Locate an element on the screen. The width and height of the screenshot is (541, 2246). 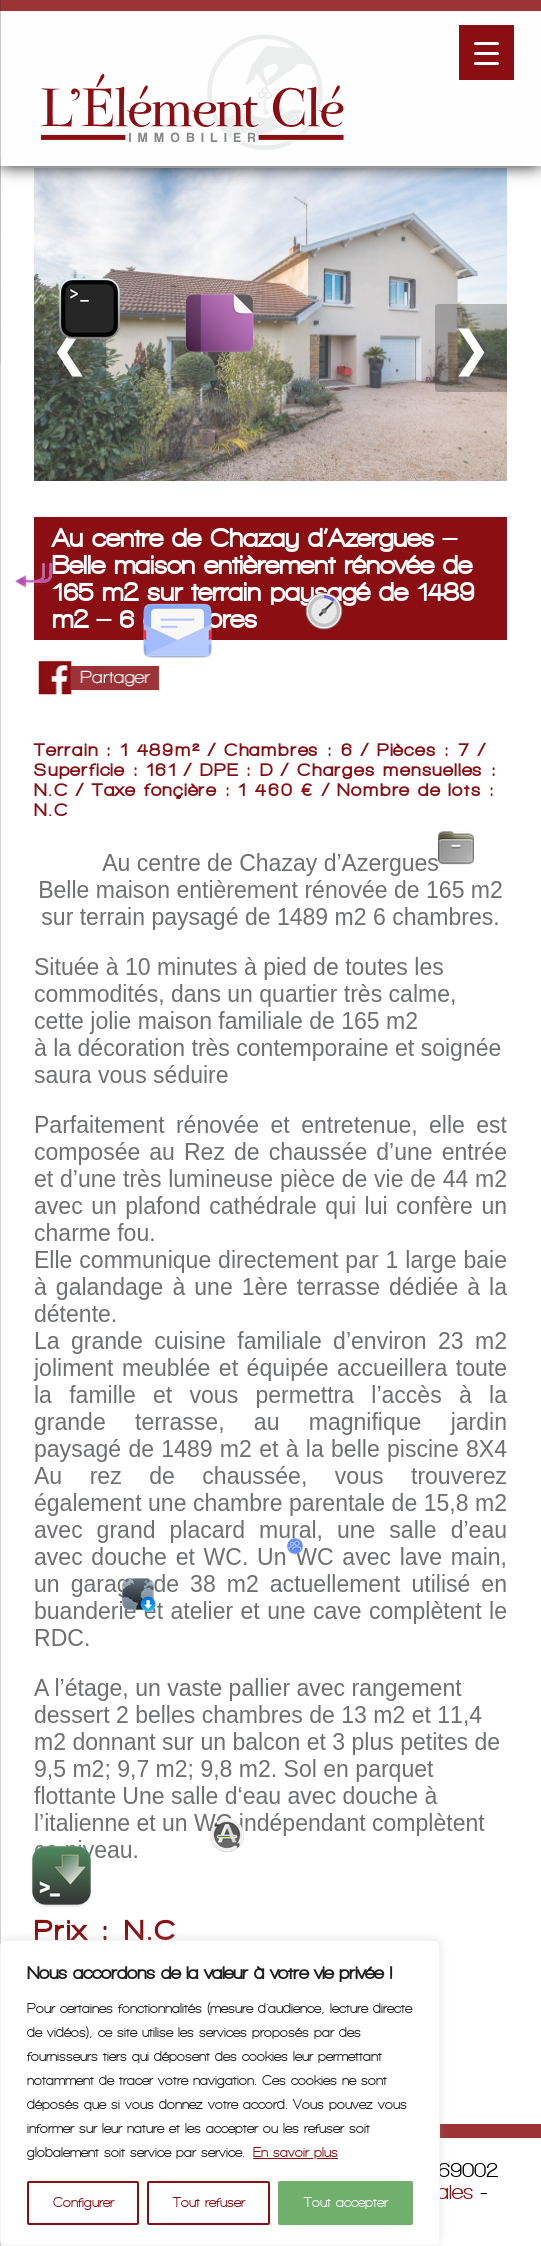
open sysprof system profiler is located at coordinates (324, 611).